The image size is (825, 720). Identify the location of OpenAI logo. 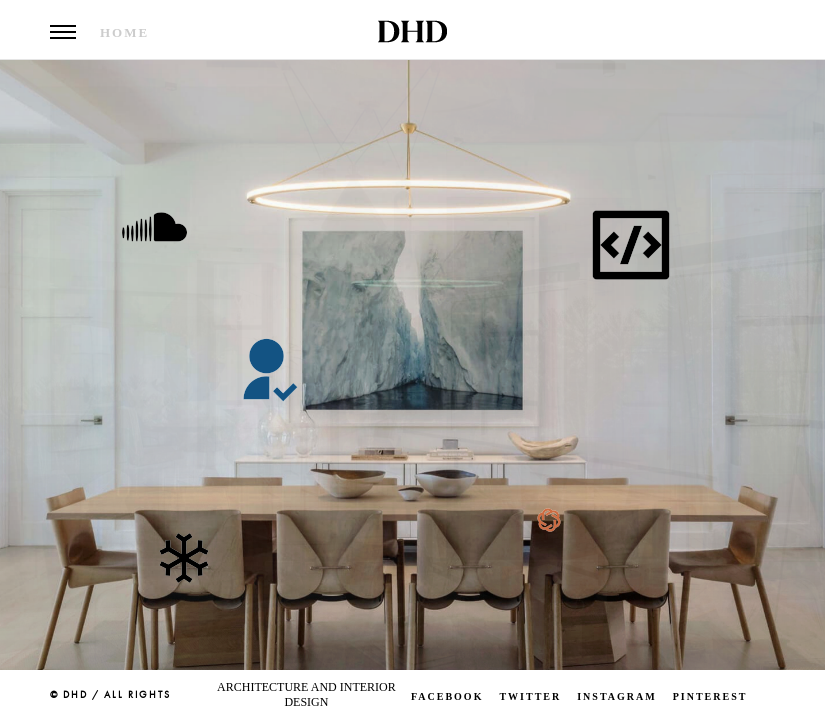
(549, 520).